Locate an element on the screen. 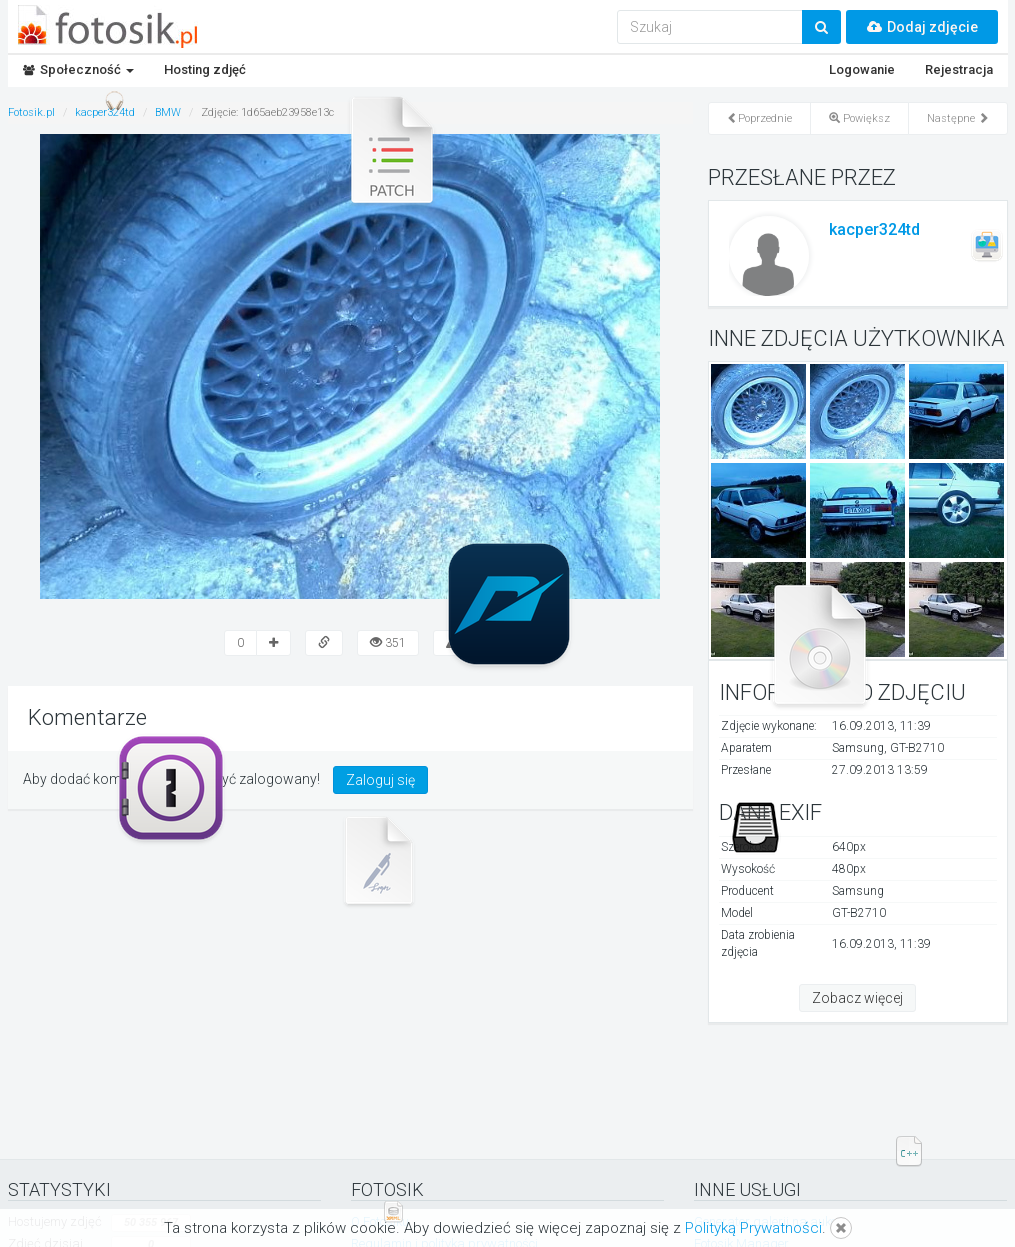 The height and width of the screenshot is (1247, 1015). an ISO disc image file is located at coordinates (820, 647).